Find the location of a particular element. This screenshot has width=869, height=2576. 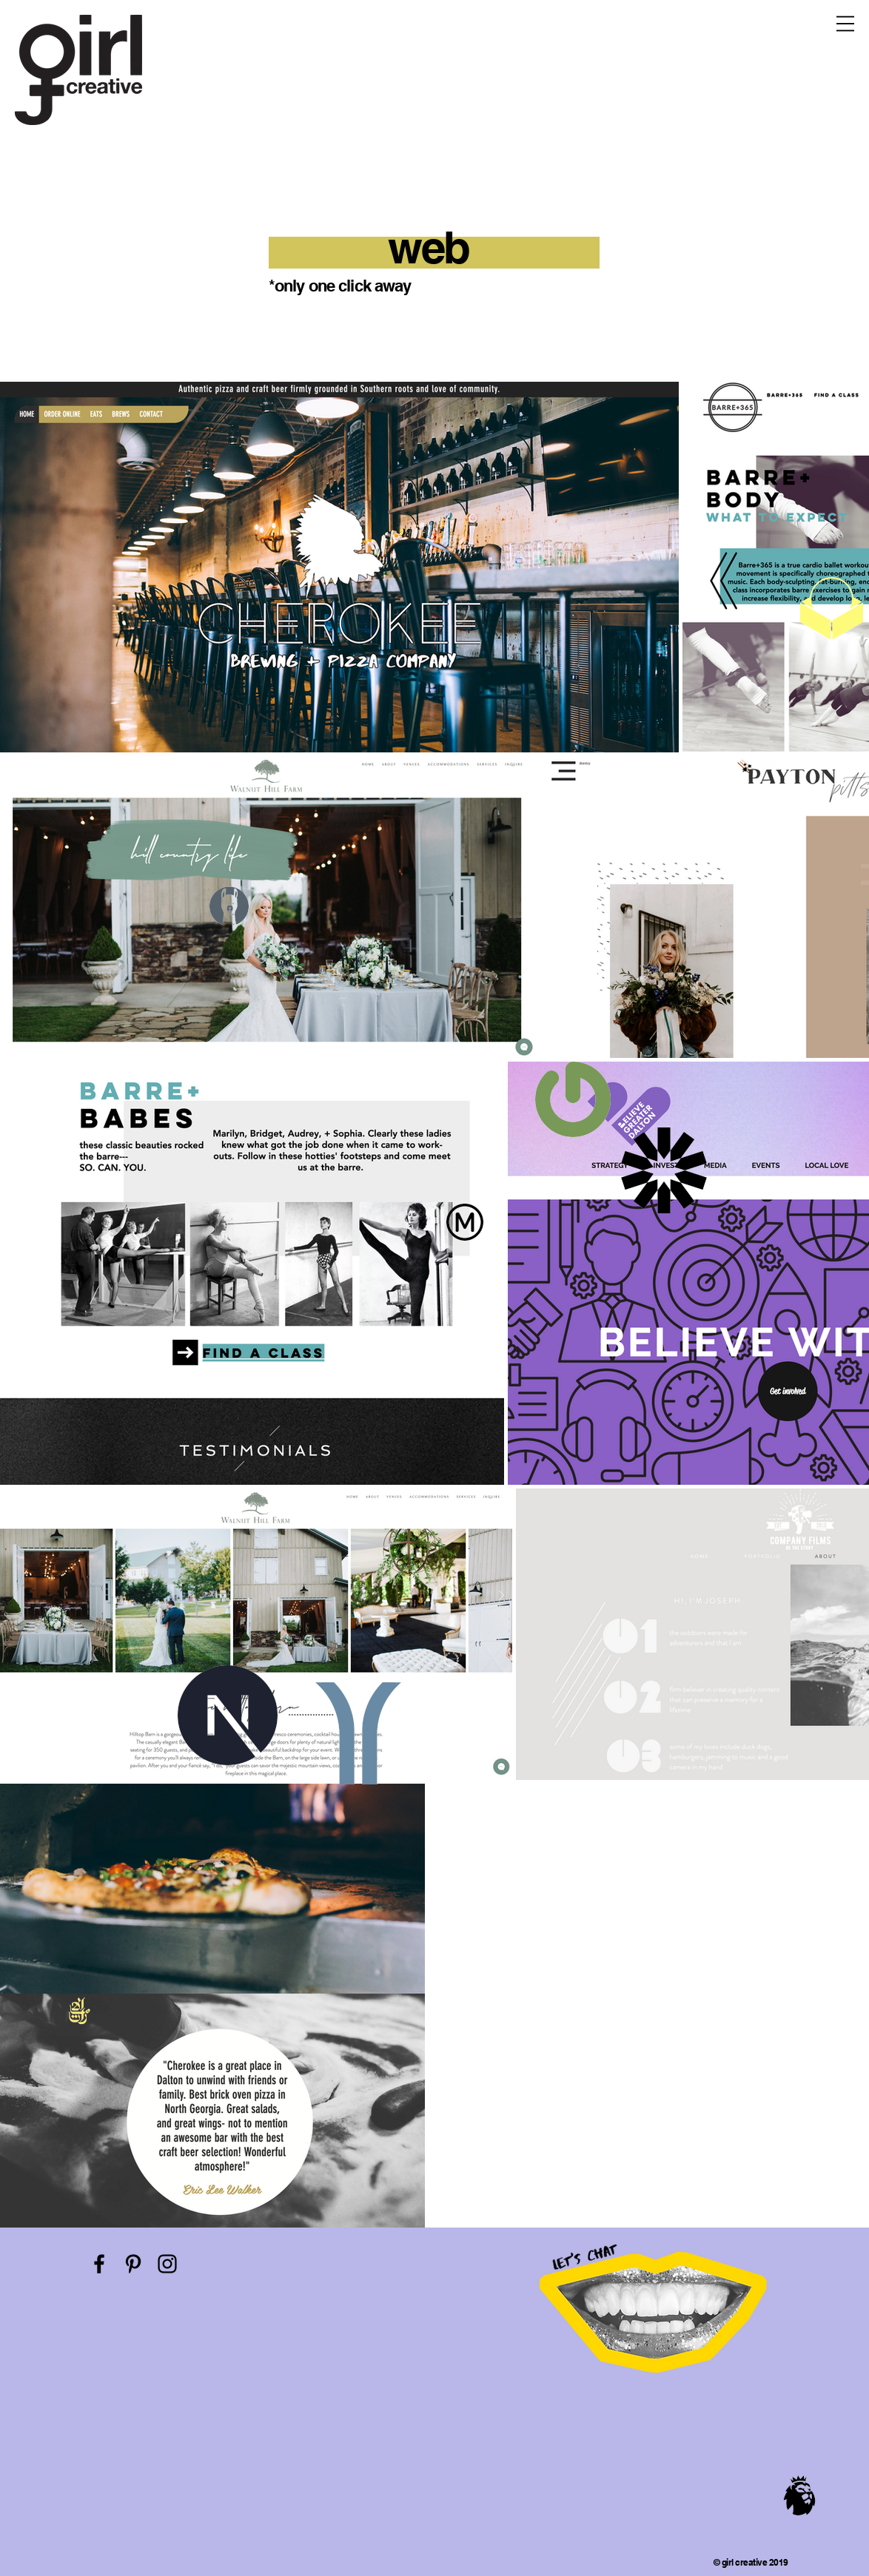

Next.js framework logo is located at coordinates (227, 1715).